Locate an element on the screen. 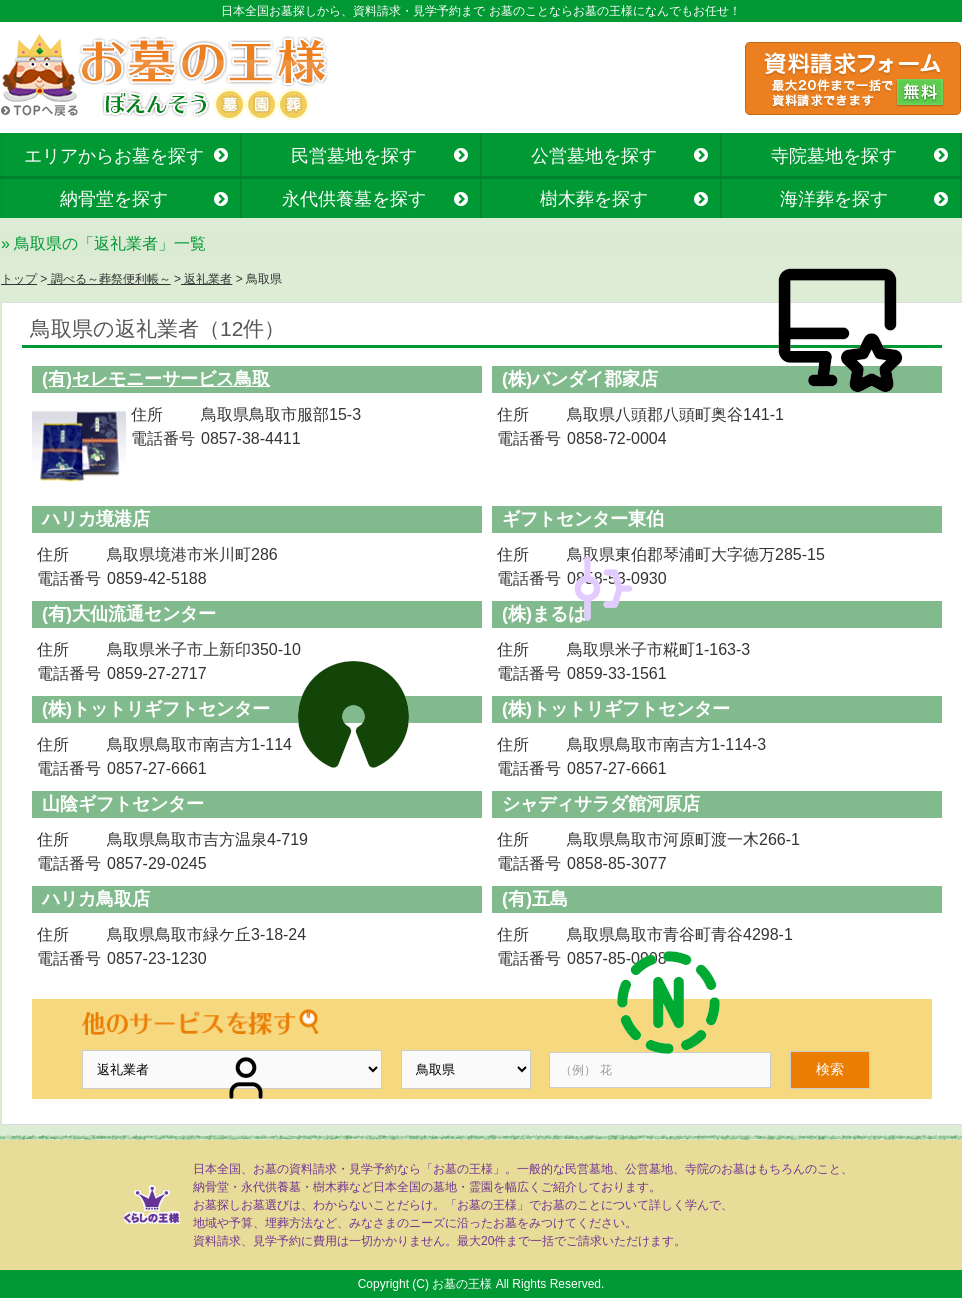 The width and height of the screenshot is (962, 1298). perform a git cherry-pick operation is located at coordinates (603, 588).